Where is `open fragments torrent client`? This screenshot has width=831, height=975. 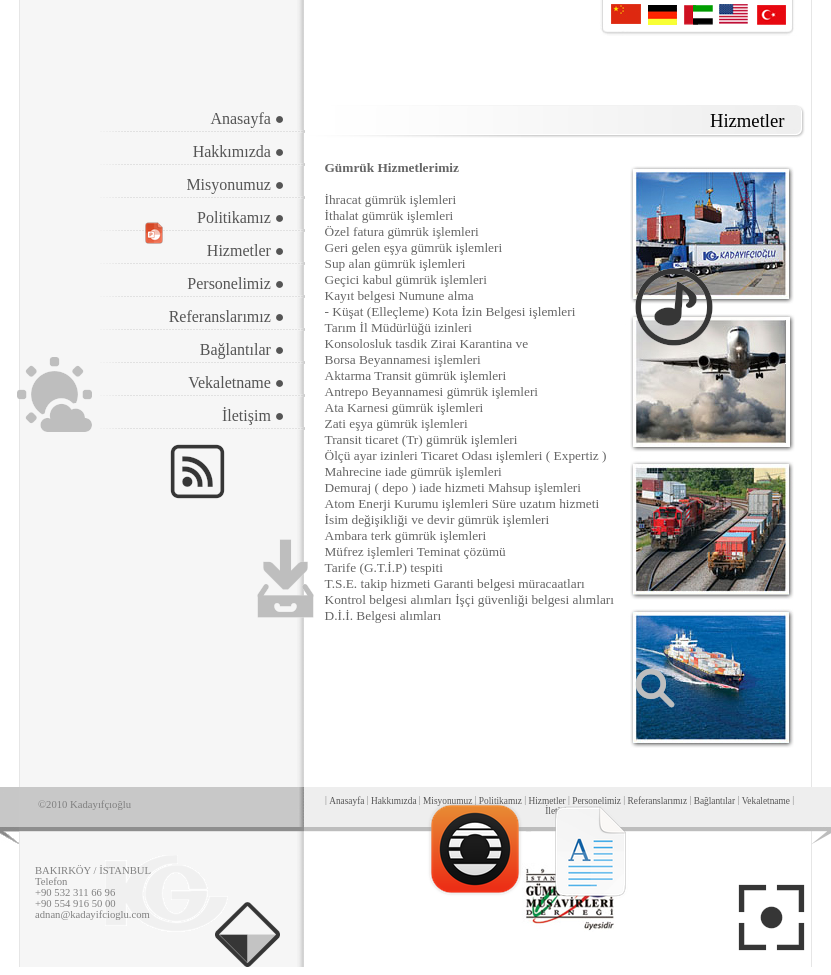 open fragments torrent client is located at coordinates (247, 934).